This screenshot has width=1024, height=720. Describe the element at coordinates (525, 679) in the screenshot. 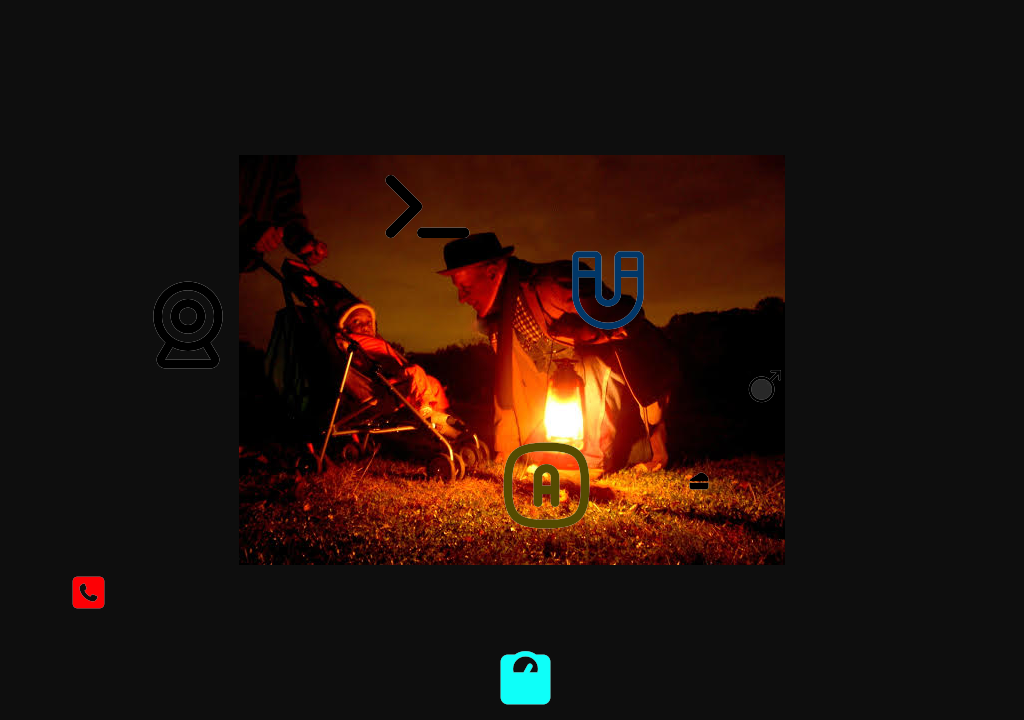

I see `view weight or body measurements` at that location.